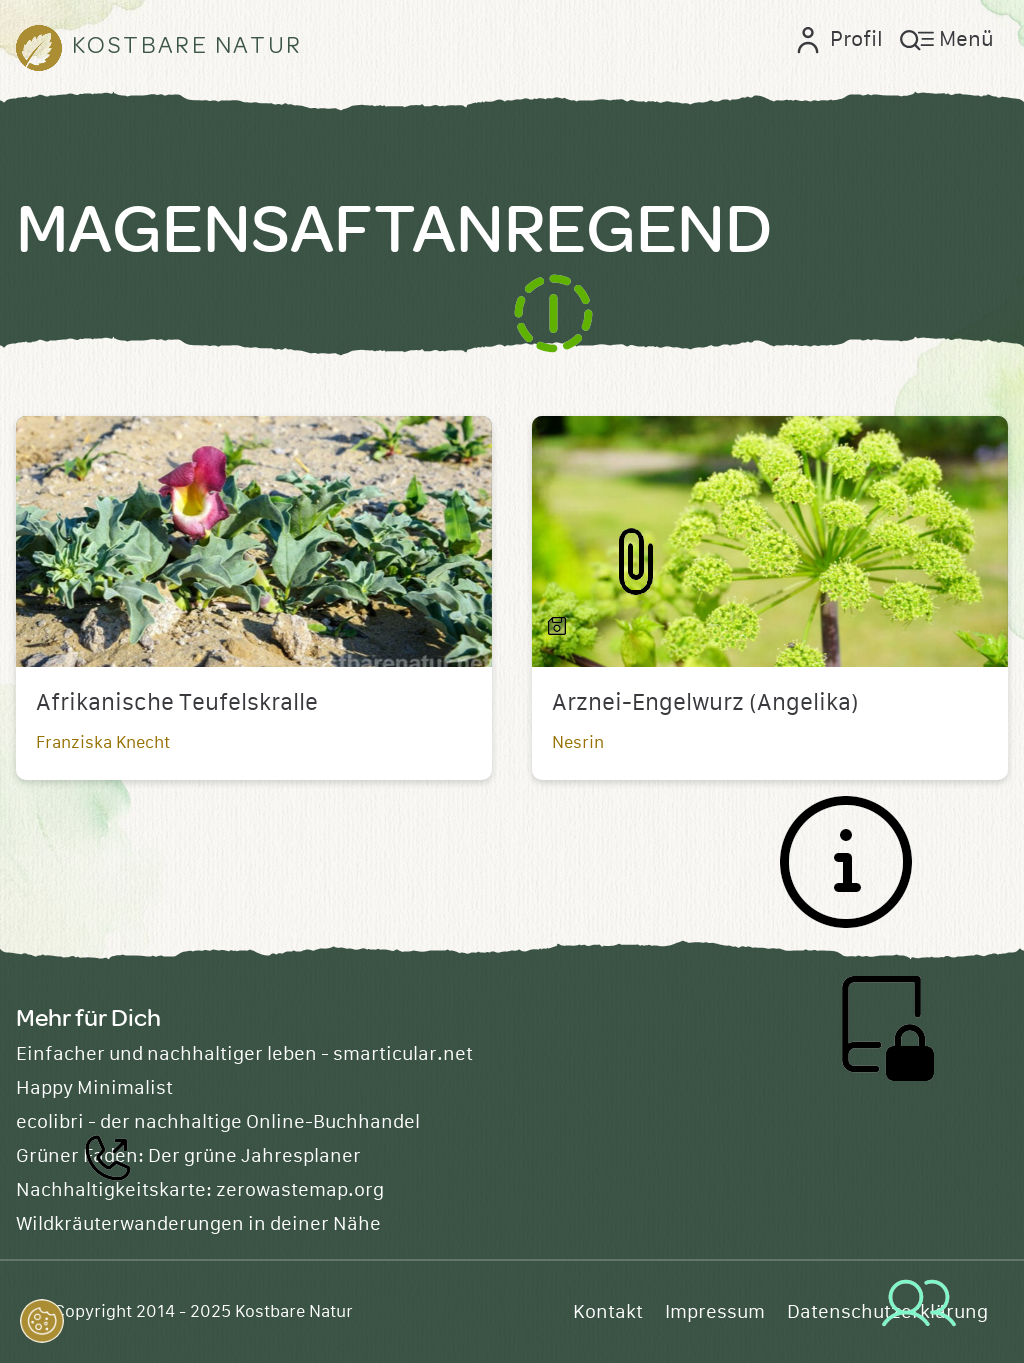  I want to click on indicates a private or locked repository, so click(881, 1028).